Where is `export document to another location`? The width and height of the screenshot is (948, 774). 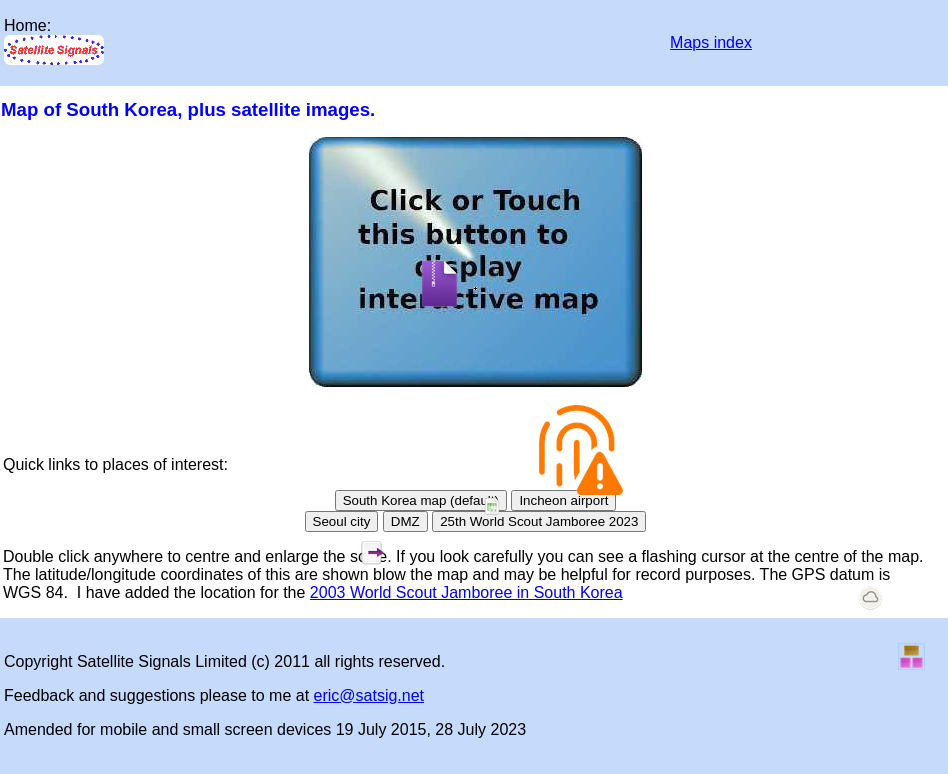
export document to another location is located at coordinates (371, 552).